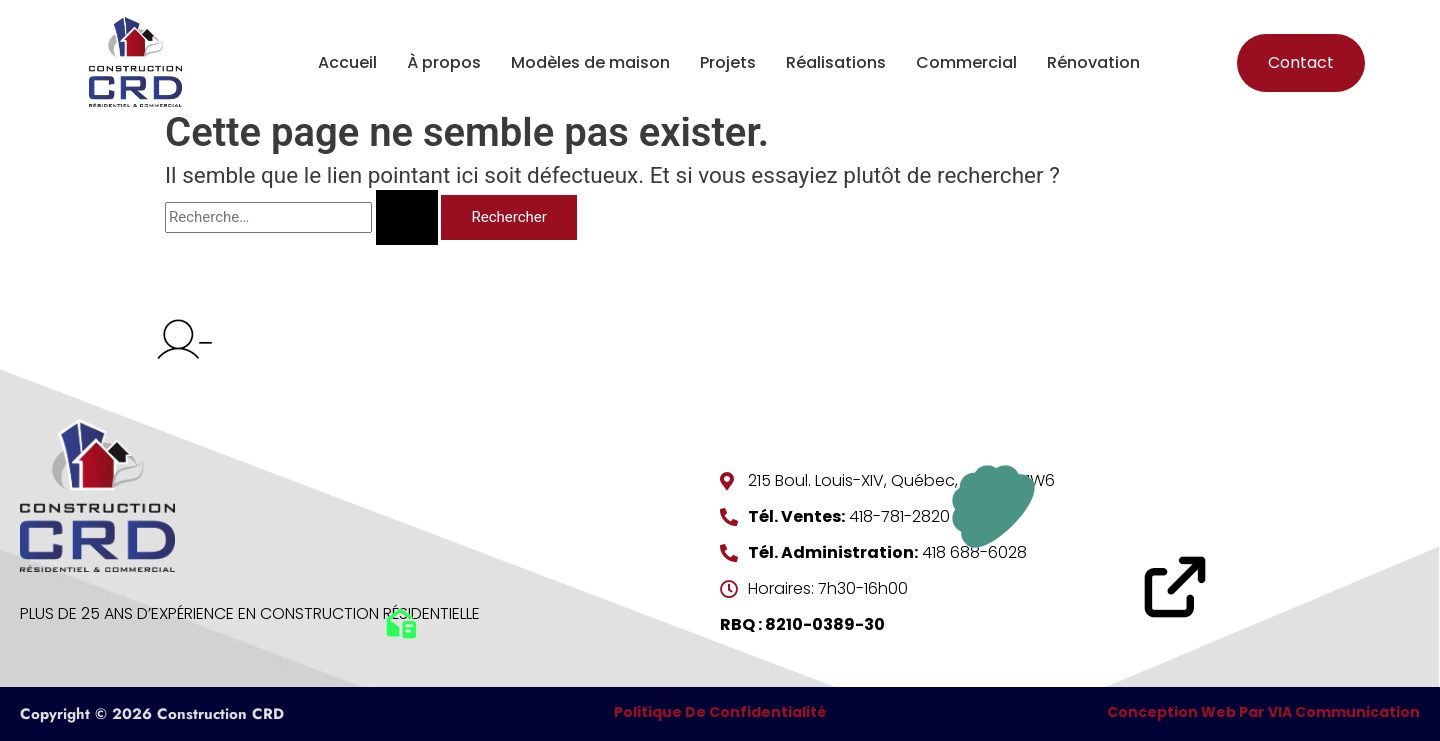 The width and height of the screenshot is (1440, 741). Describe the element at coordinates (183, 341) in the screenshot. I see `remove a user from a group or list` at that location.